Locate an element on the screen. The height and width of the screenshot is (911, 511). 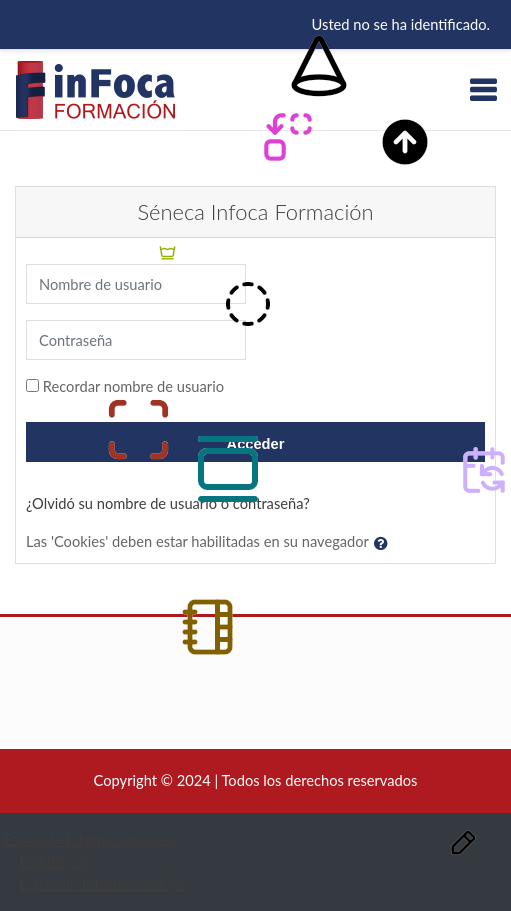
scan a document or QR code is located at coordinates (138, 429).